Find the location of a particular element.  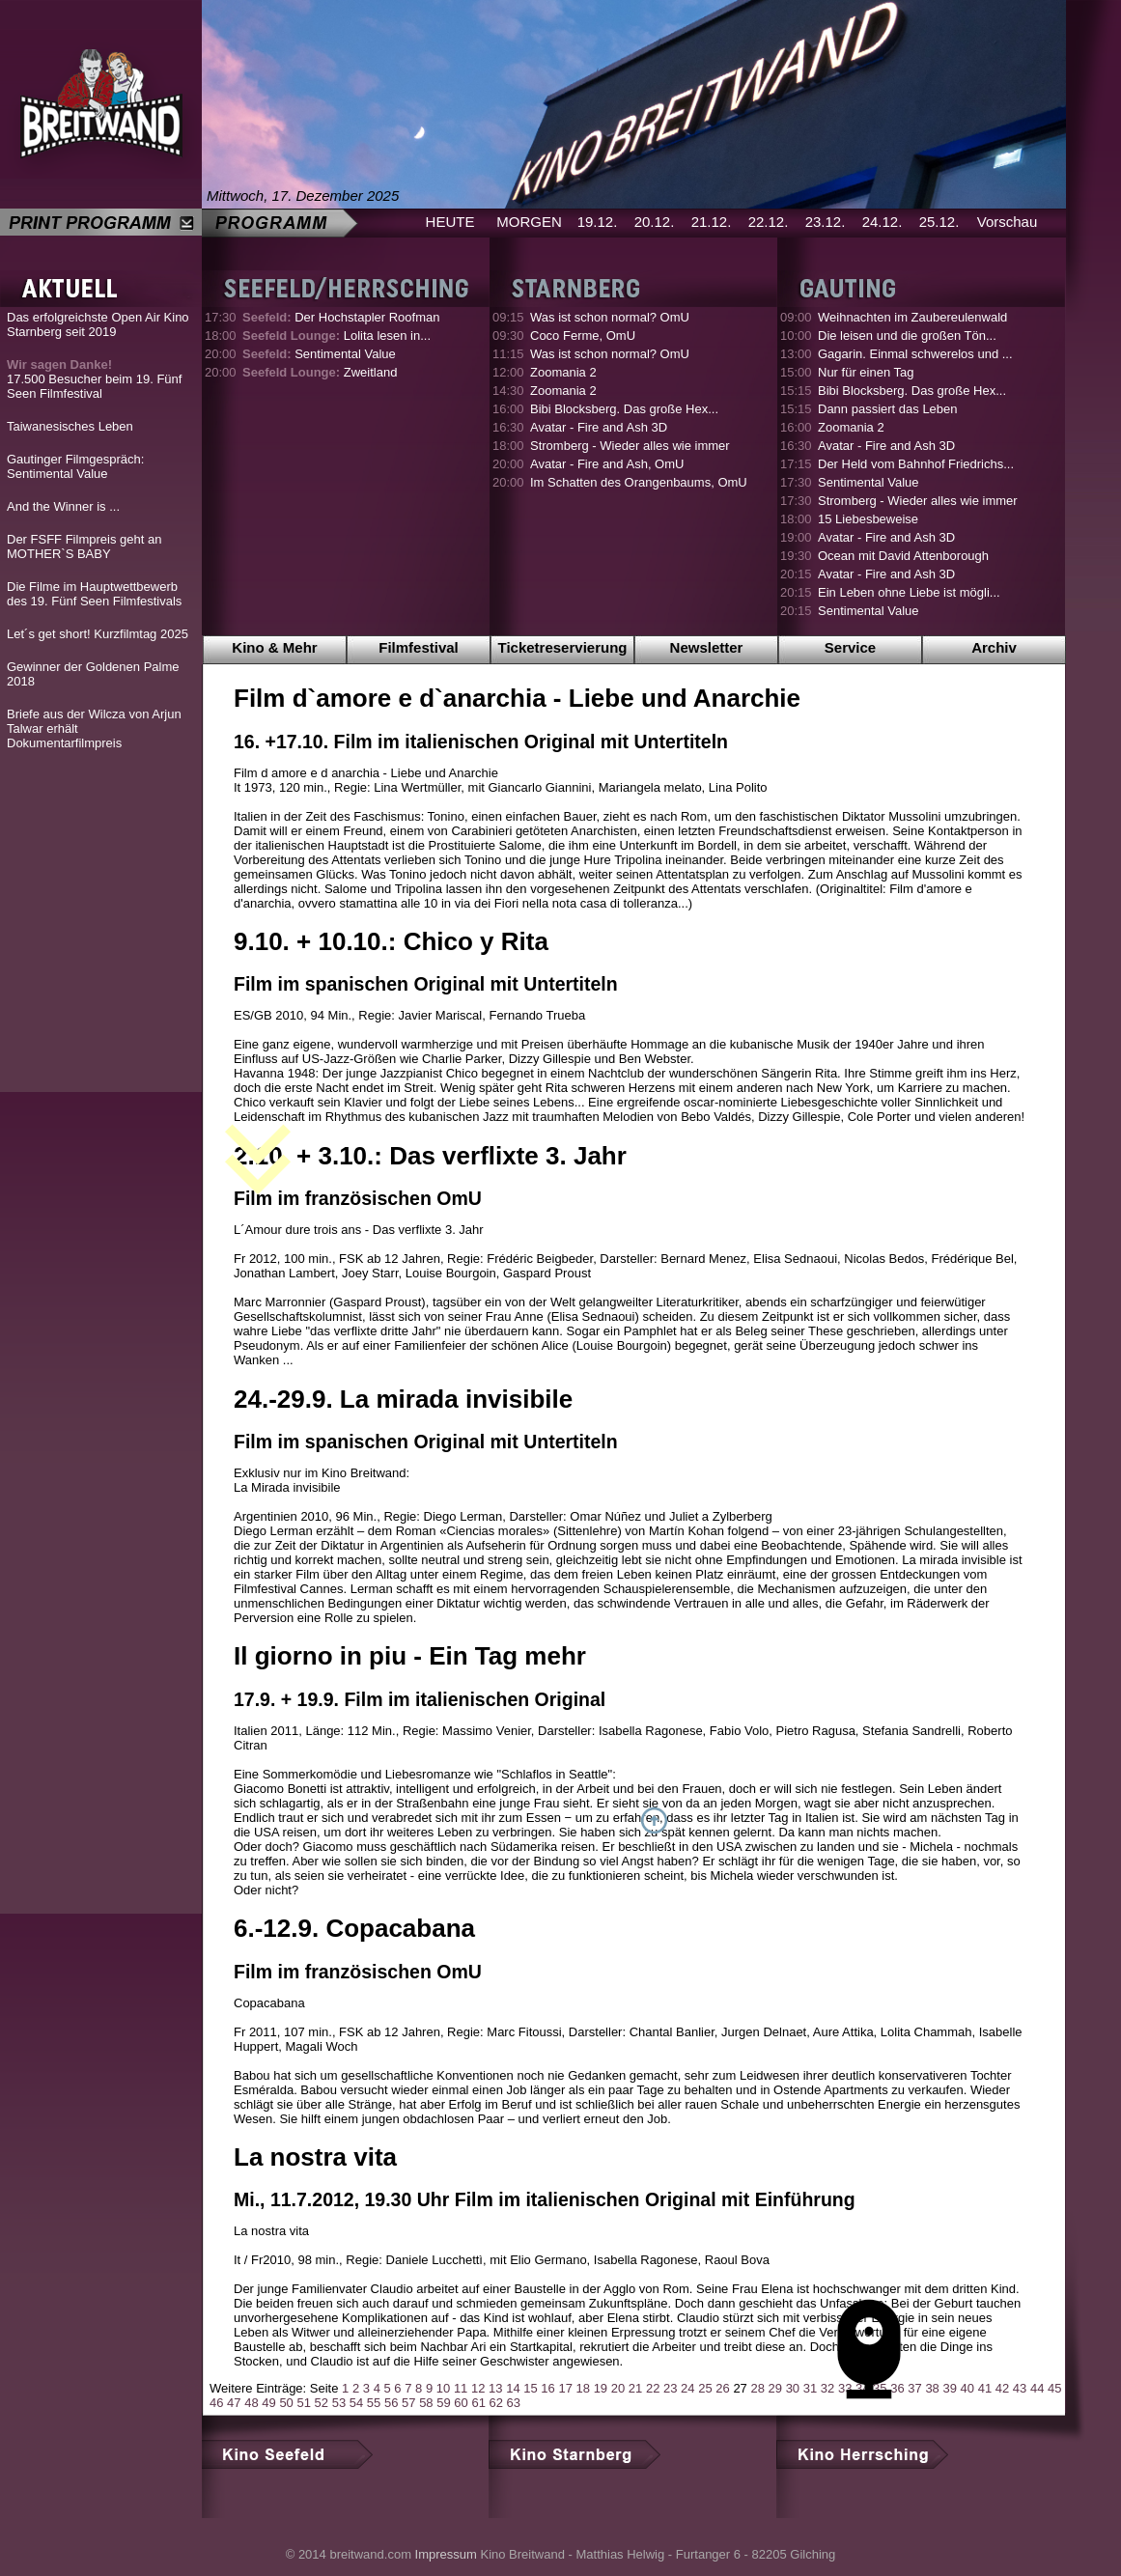

scroll down to see more content is located at coordinates (258, 1157).